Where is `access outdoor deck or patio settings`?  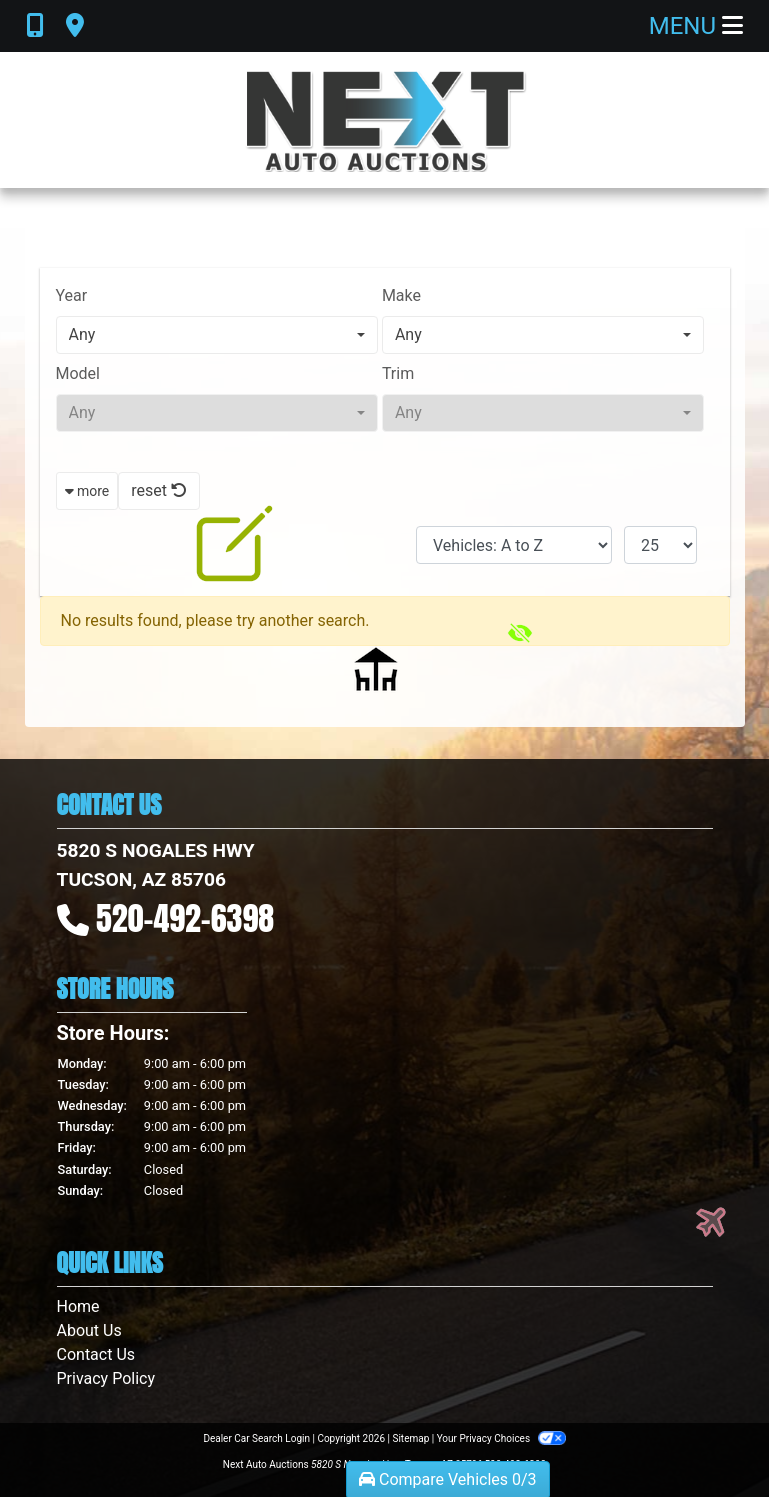 access outdoor deck or patio settings is located at coordinates (376, 669).